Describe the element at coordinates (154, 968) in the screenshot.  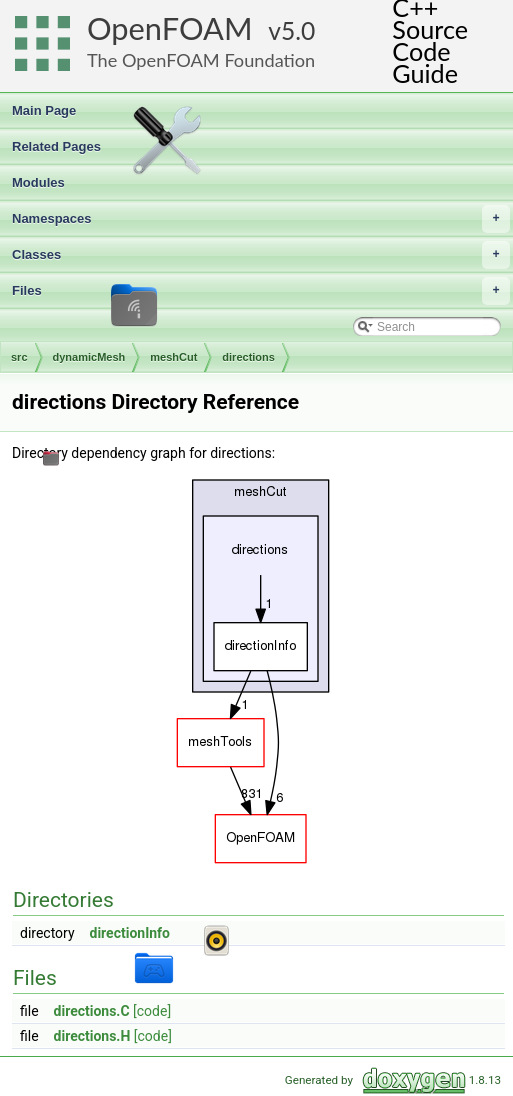
I see `open your games folder` at that location.